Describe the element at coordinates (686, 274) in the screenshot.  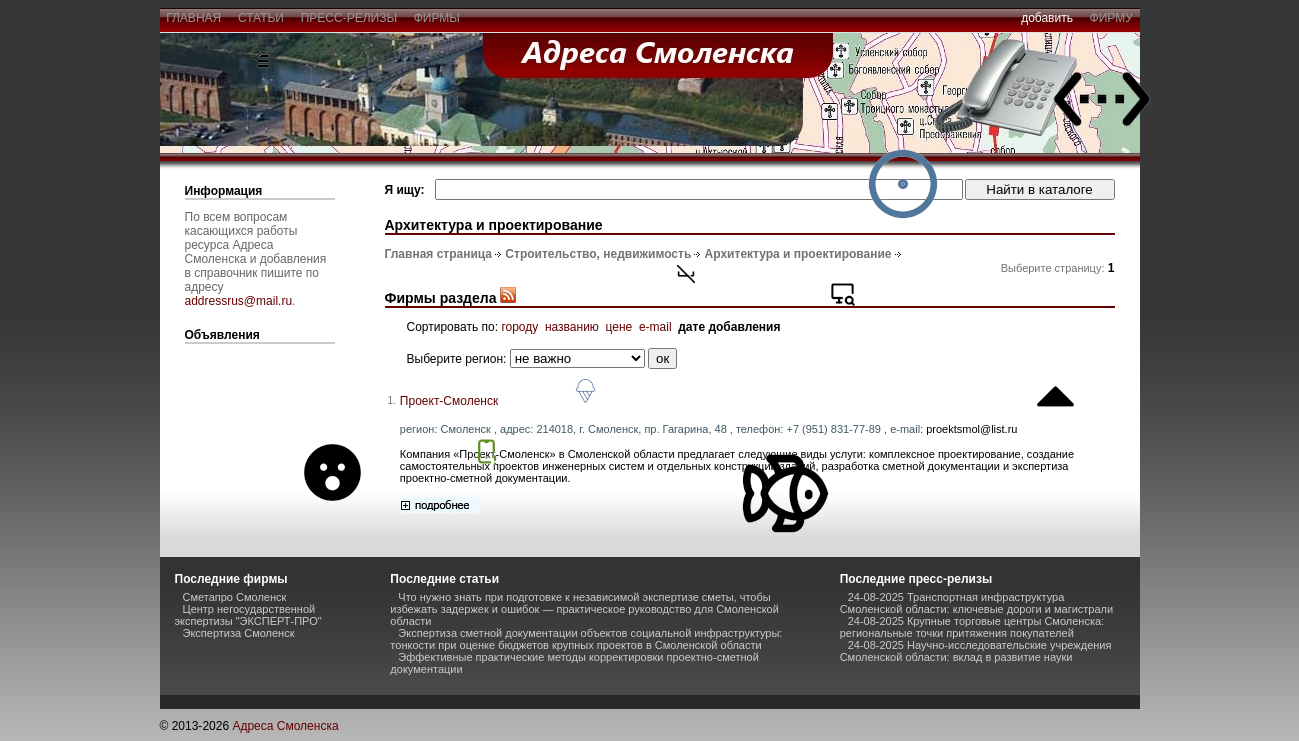
I see `disable spacebar or space key input` at that location.